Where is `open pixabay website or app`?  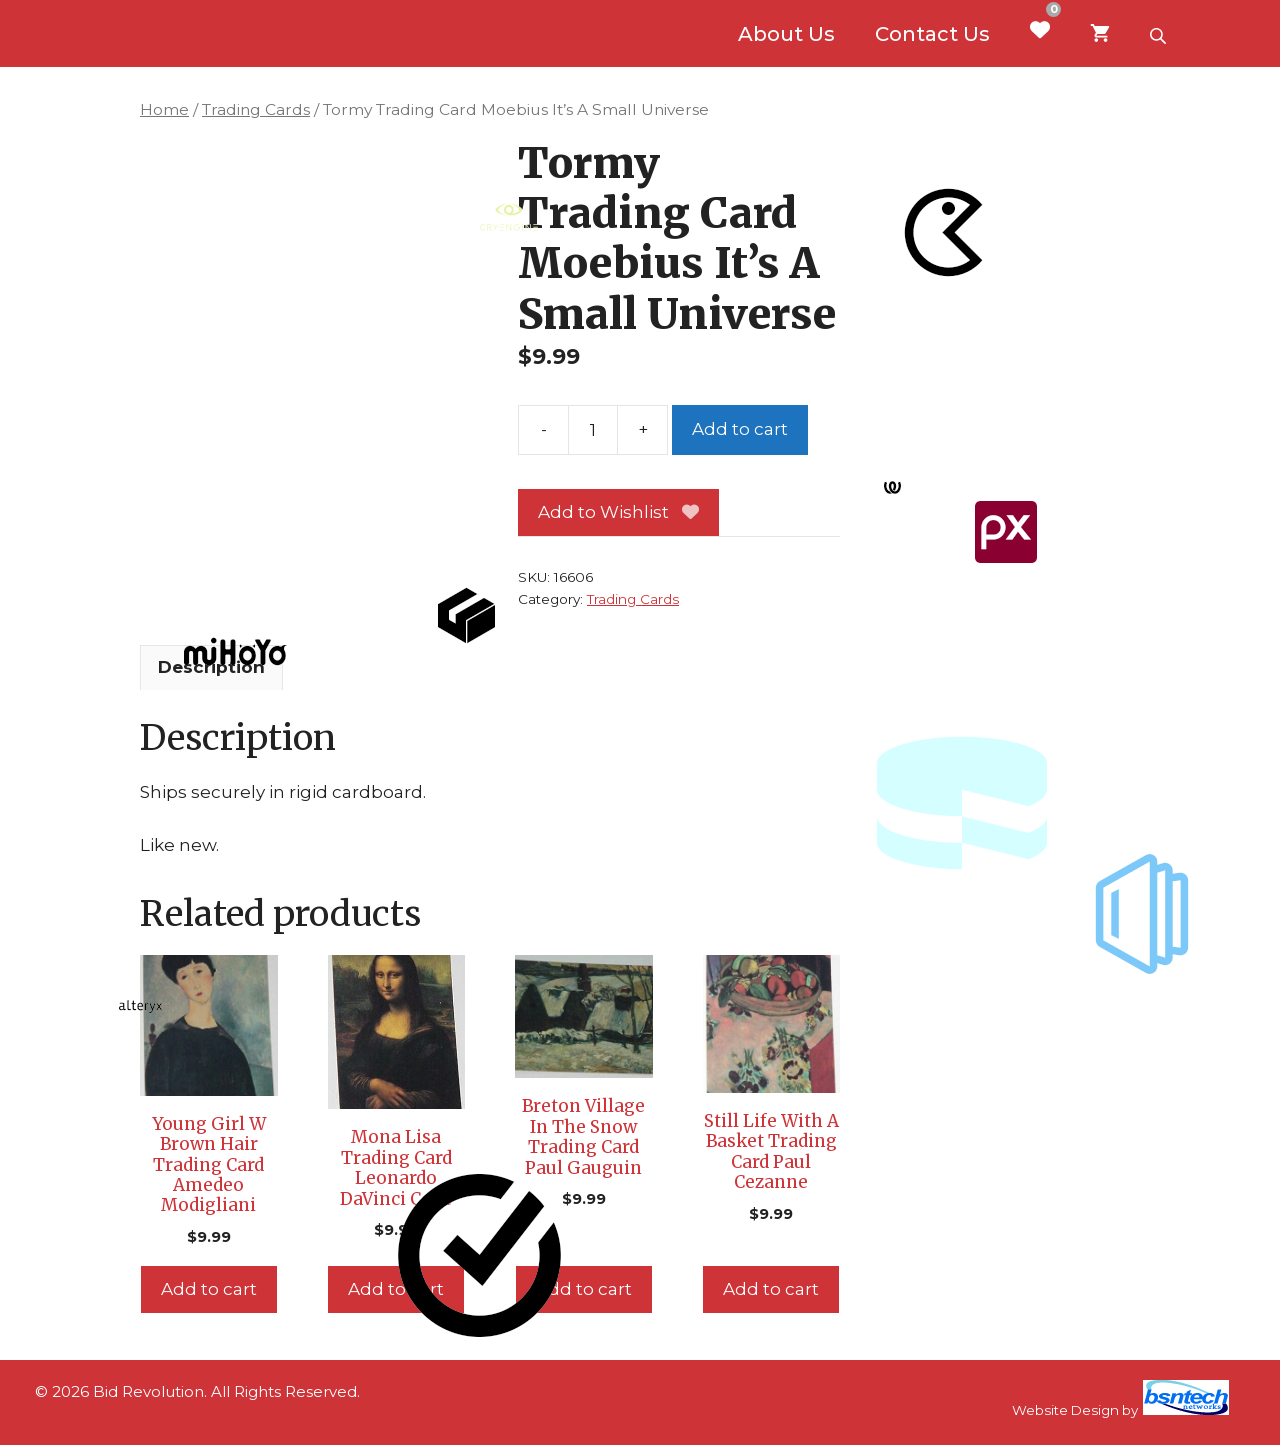 open pixabay website or app is located at coordinates (1006, 532).